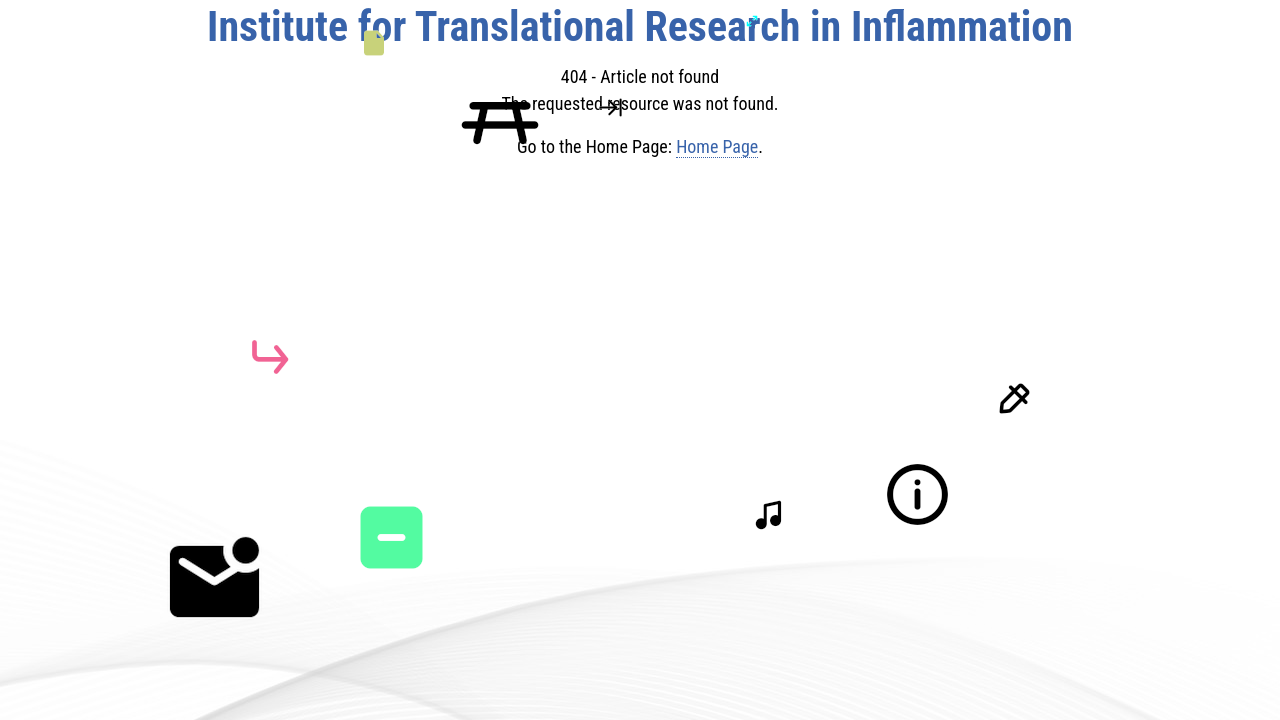 The height and width of the screenshot is (720, 1280). I want to click on access music library or audio files, so click(770, 515).